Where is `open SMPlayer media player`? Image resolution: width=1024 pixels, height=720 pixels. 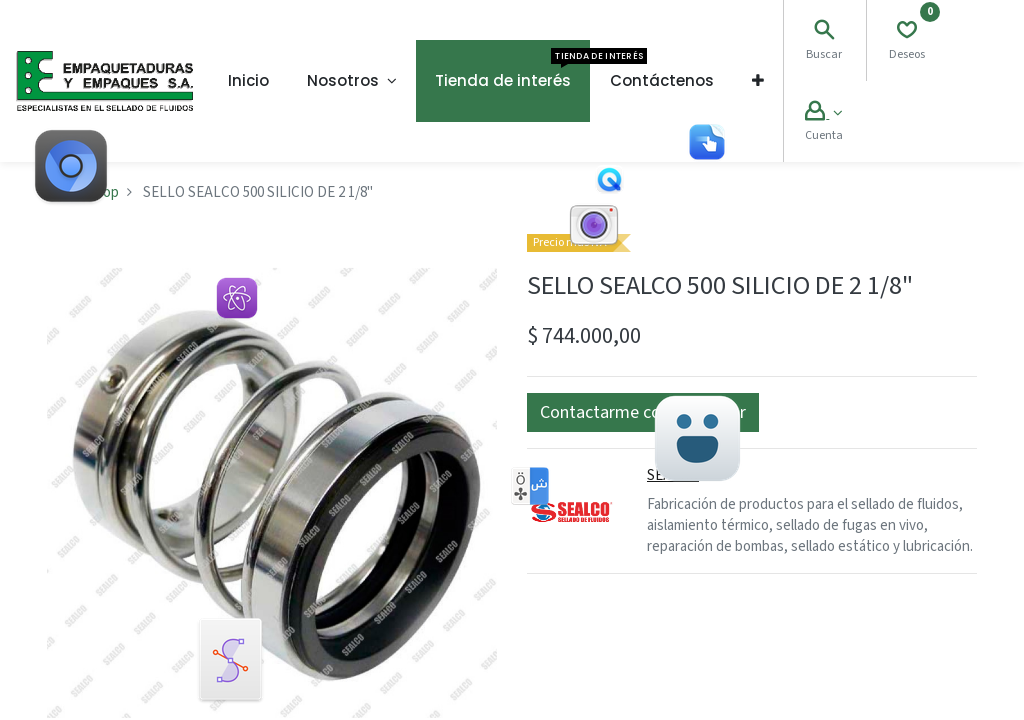
open SMPlayer media player is located at coordinates (609, 179).